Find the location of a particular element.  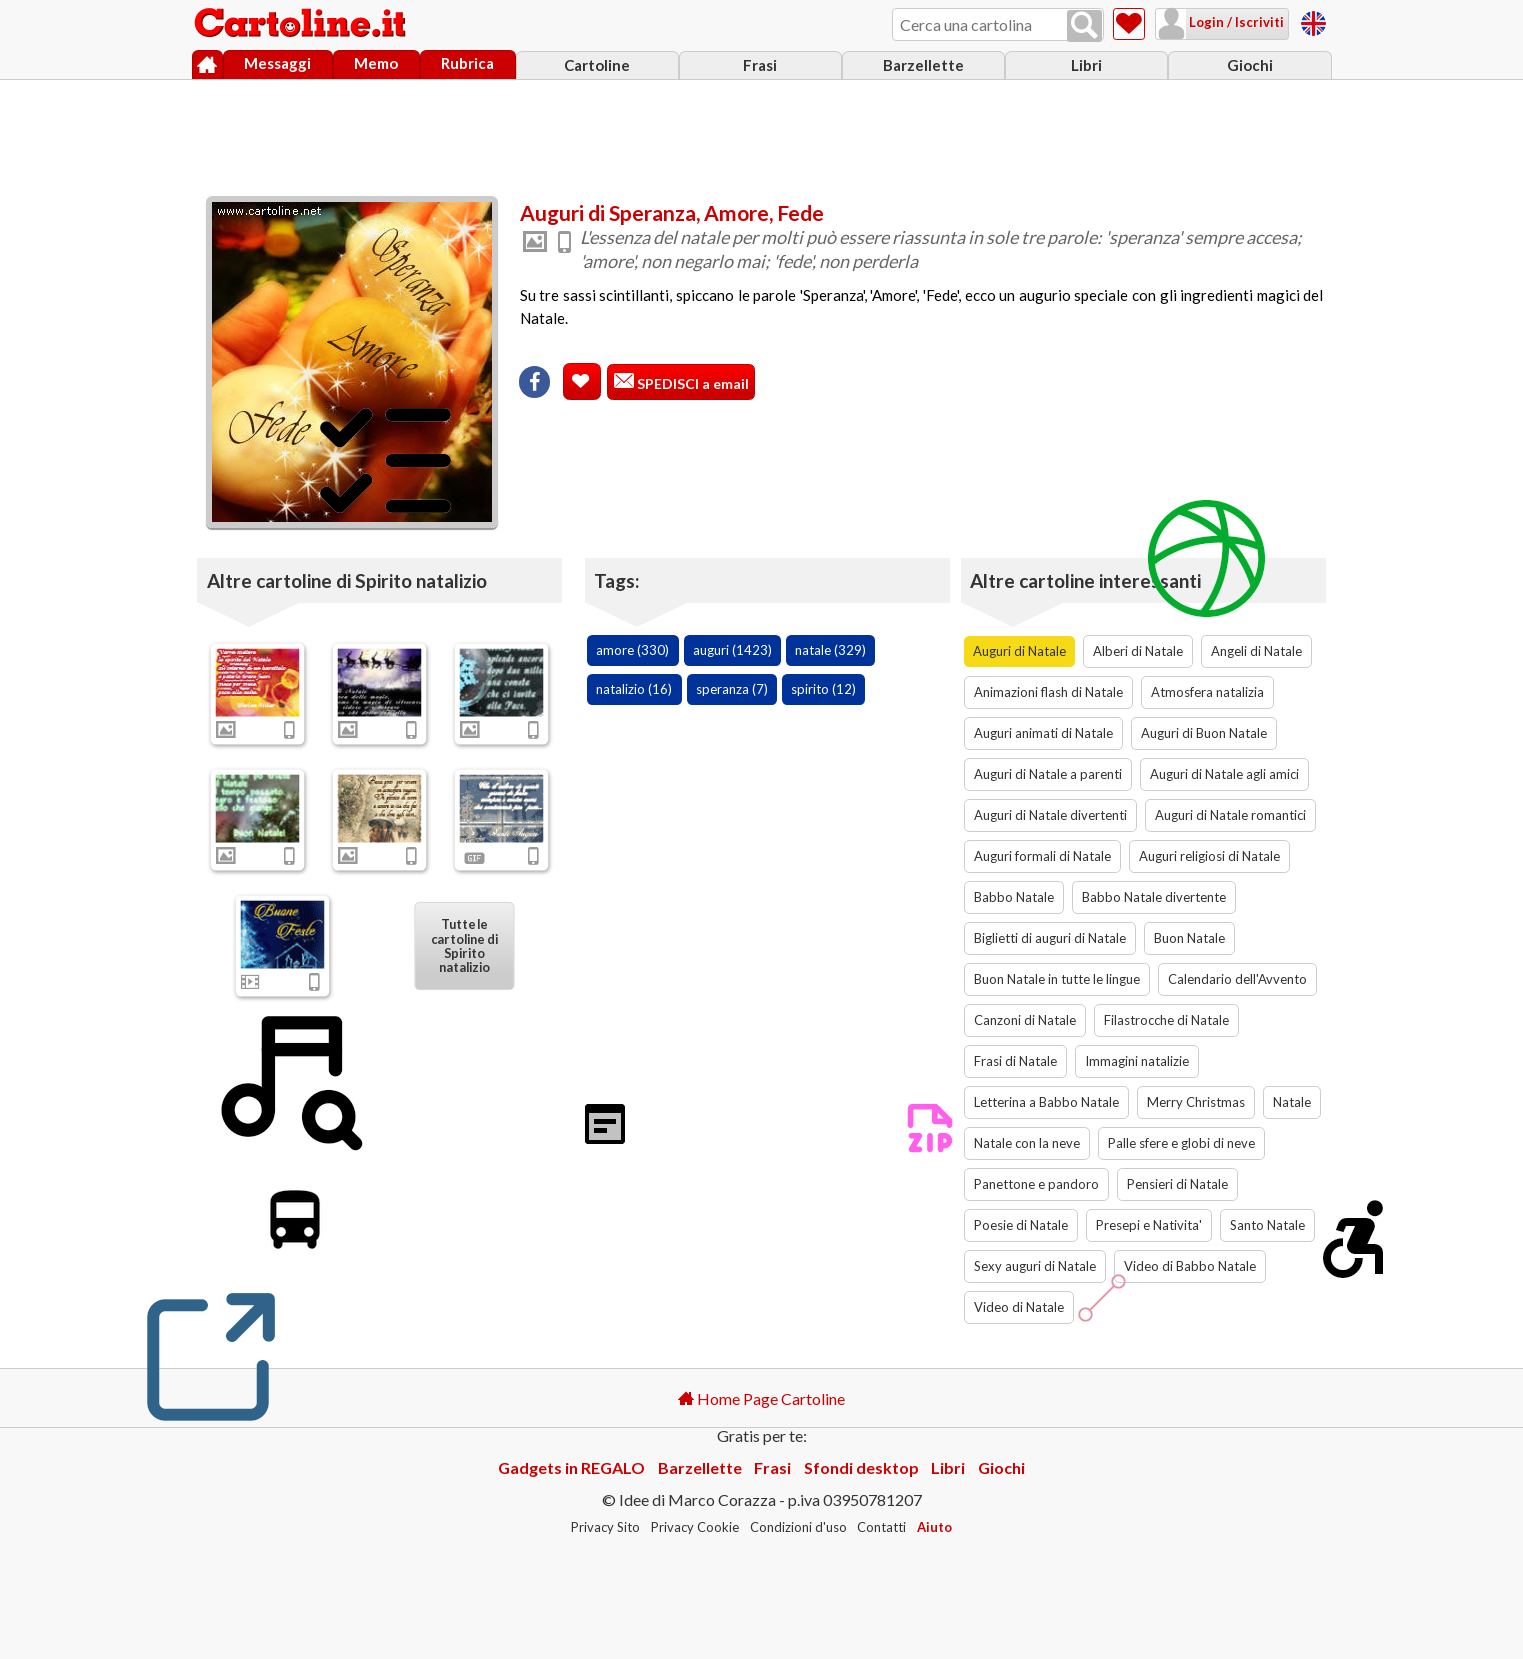

view completed tasks is located at coordinates (385, 460).